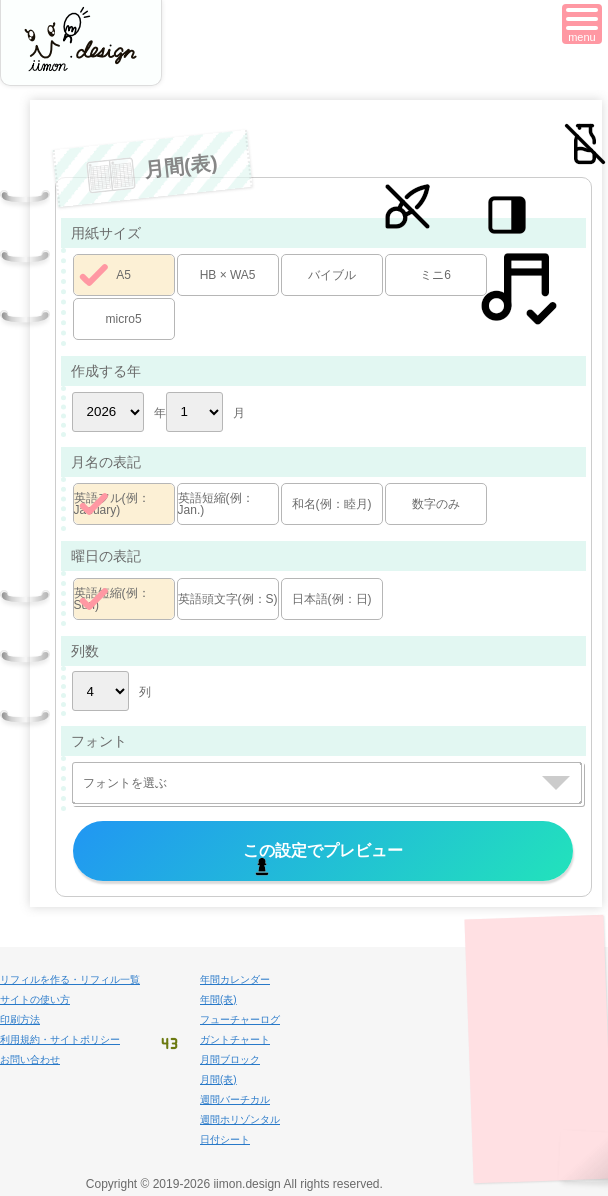 The width and height of the screenshot is (608, 1196). What do you see at coordinates (262, 867) in the screenshot?
I see `play chess or access chess game` at bounding box center [262, 867].